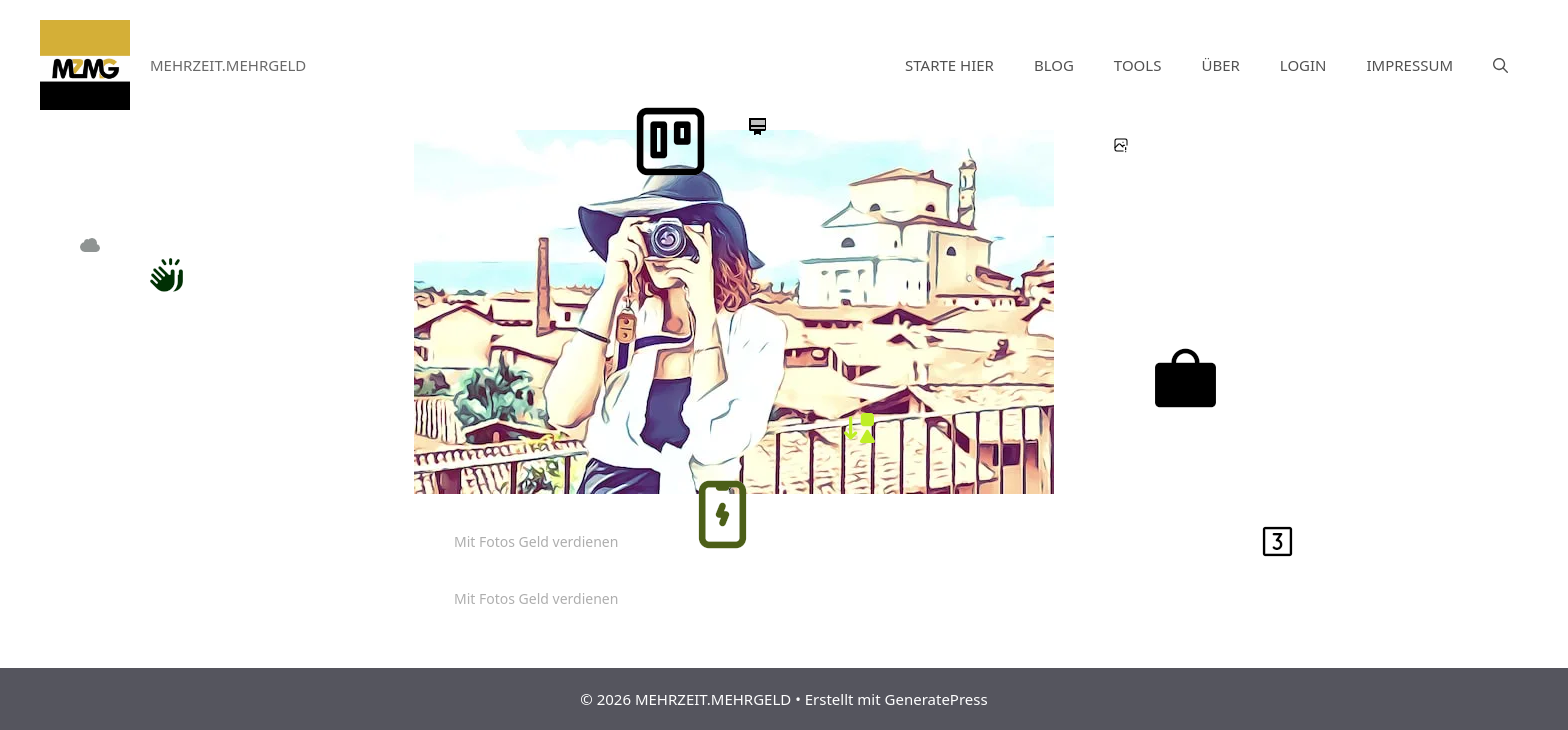 The width and height of the screenshot is (1568, 730). Describe the element at coordinates (722, 514) in the screenshot. I see `indicates device is currently charging` at that location.